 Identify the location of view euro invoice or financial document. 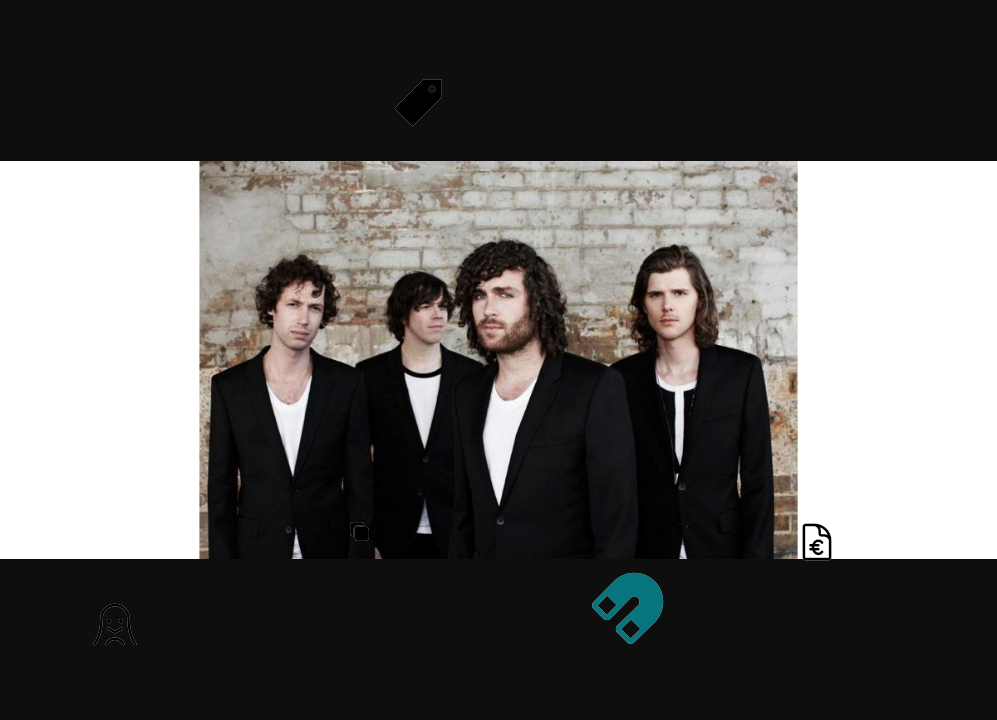
(817, 542).